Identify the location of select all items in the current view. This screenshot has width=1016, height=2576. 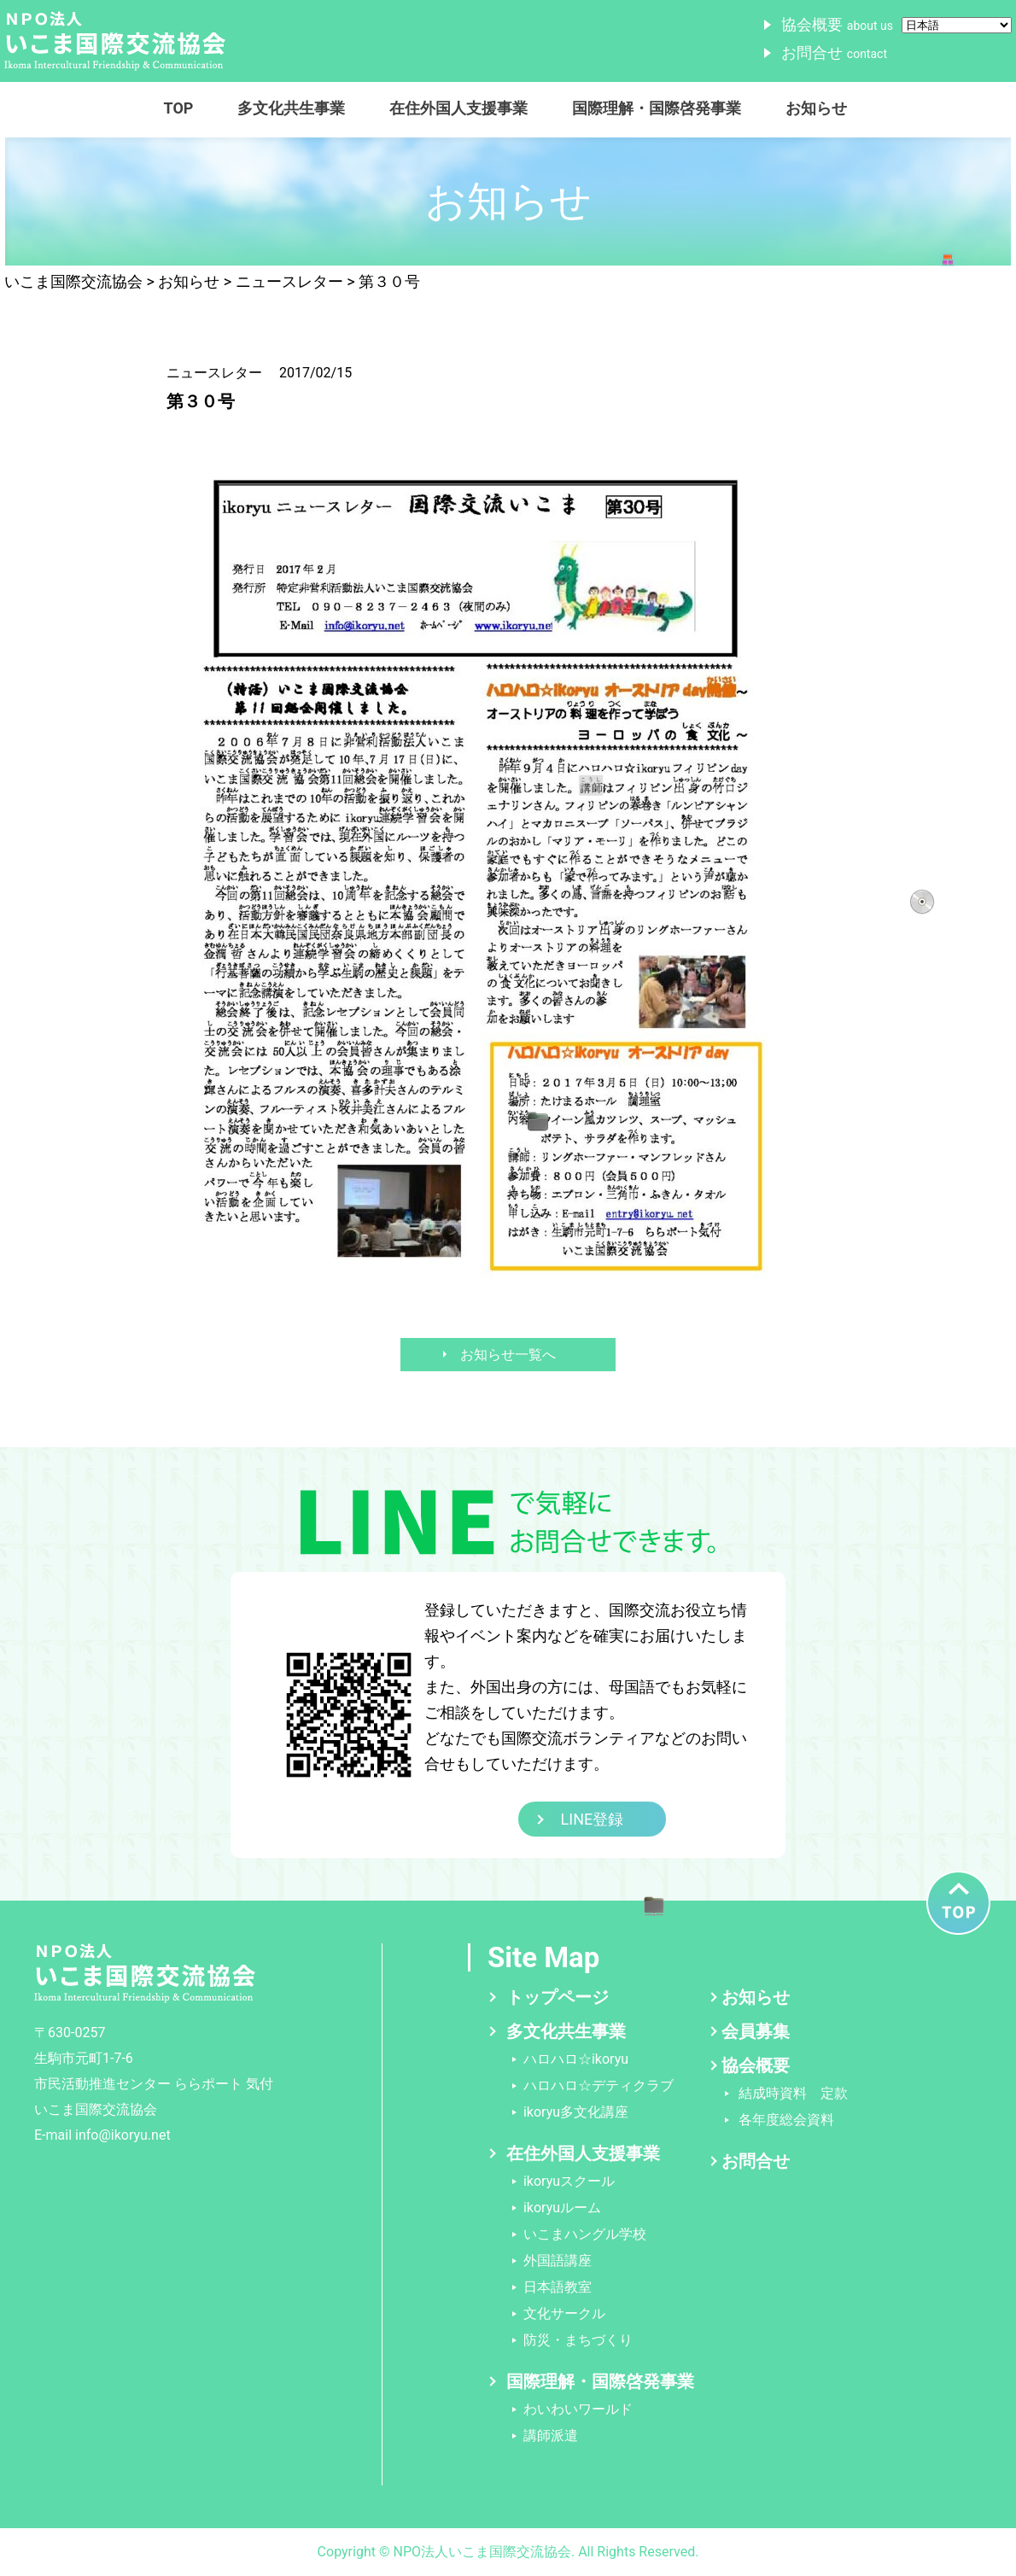
(948, 260).